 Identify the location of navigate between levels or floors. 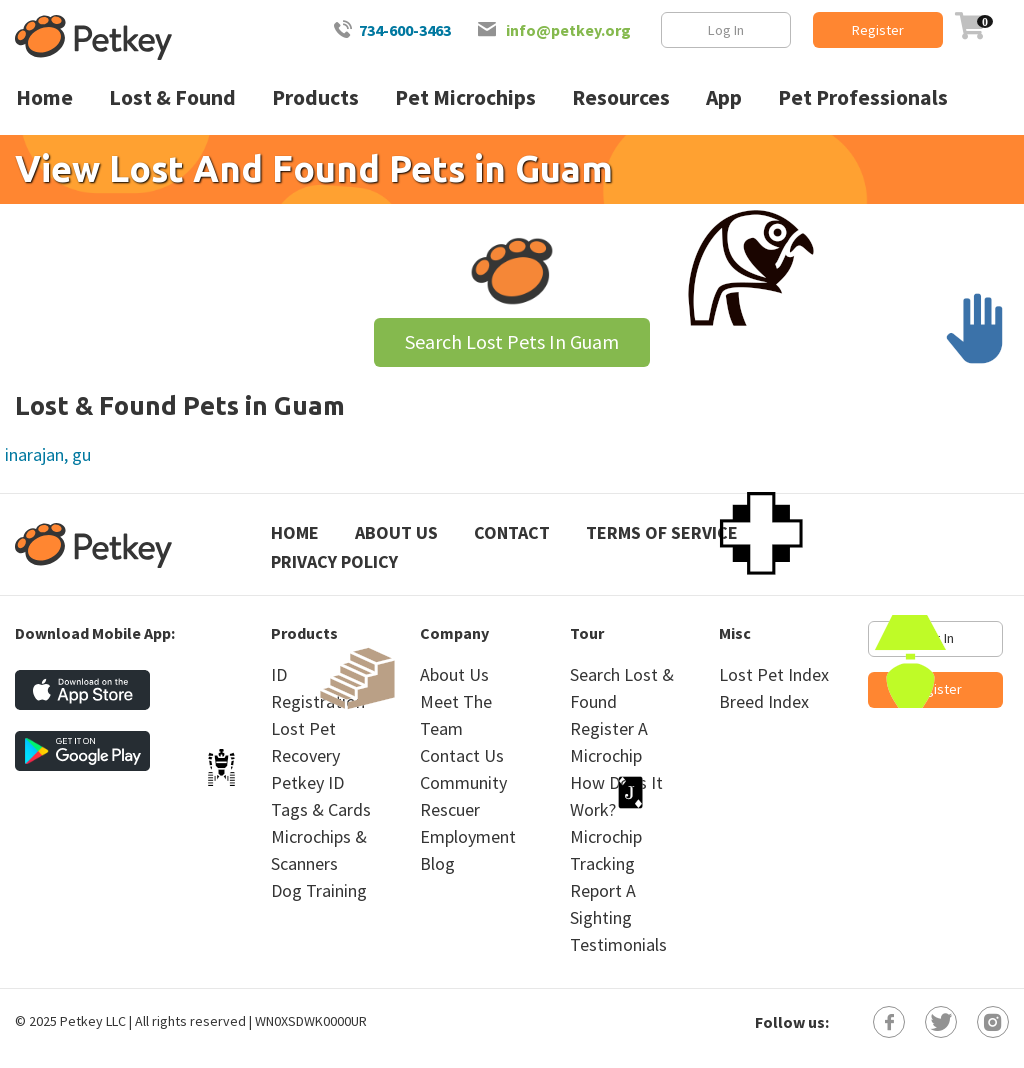
(357, 678).